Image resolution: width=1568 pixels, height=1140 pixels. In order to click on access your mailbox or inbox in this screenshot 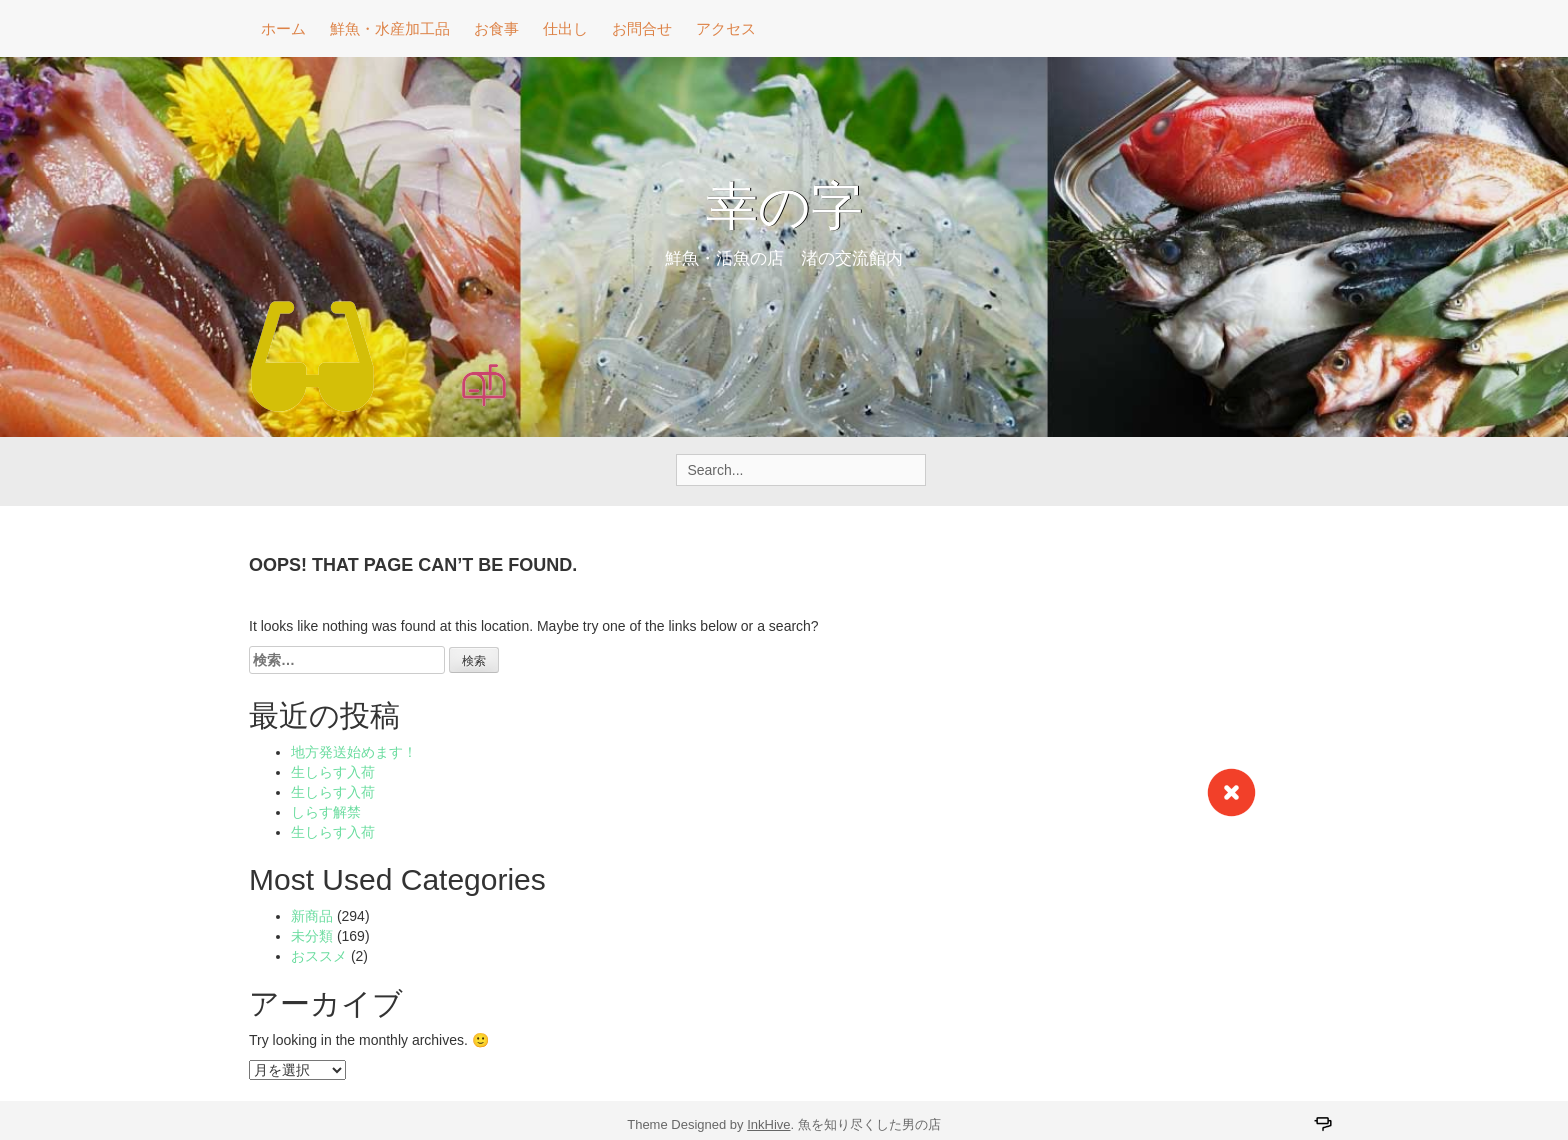, I will do `click(484, 386)`.